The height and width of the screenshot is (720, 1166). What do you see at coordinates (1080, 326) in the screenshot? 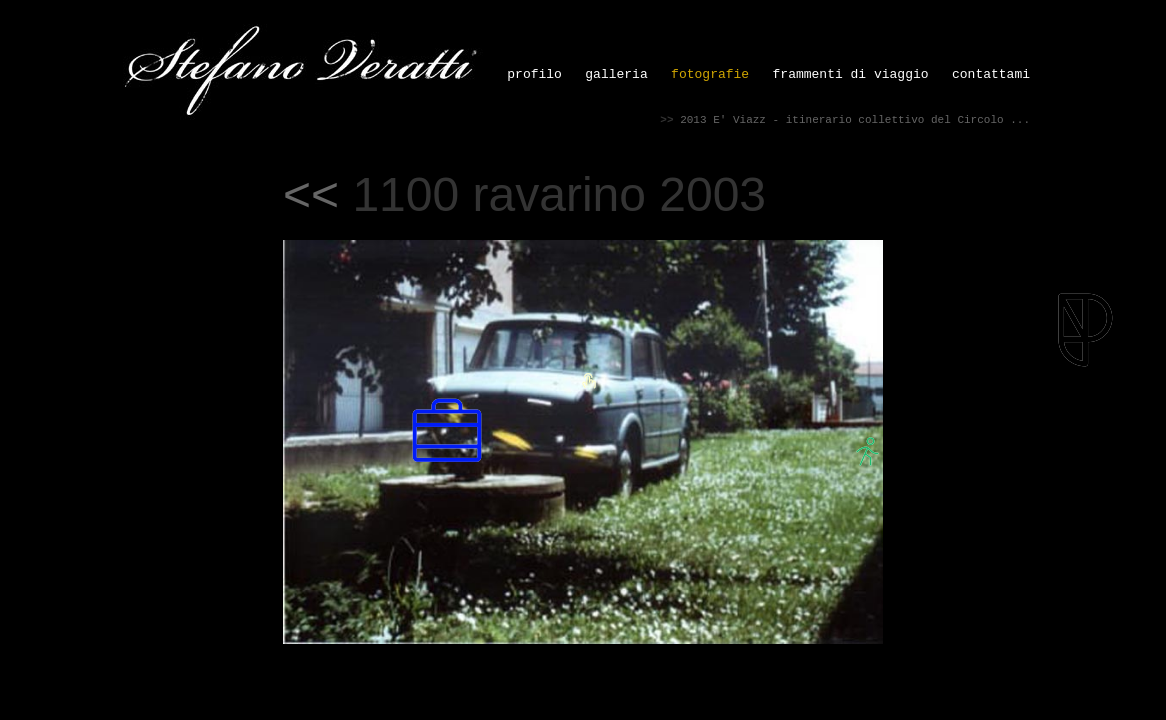
I see `phosphor icons logo` at bounding box center [1080, 326].